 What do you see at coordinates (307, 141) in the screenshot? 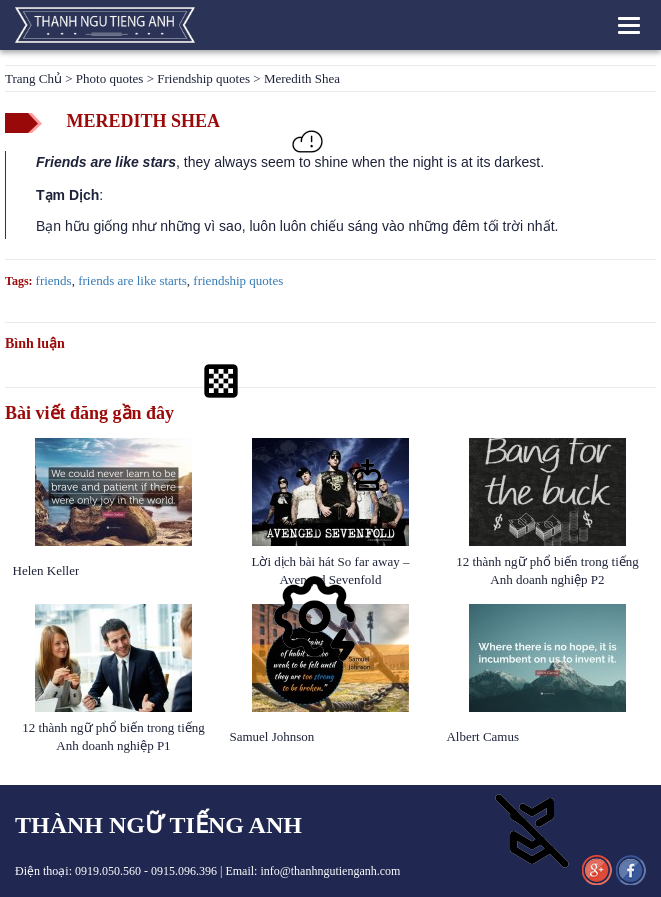
I see `cloud storage warning or issue detected` at bounding box center [307, 141].